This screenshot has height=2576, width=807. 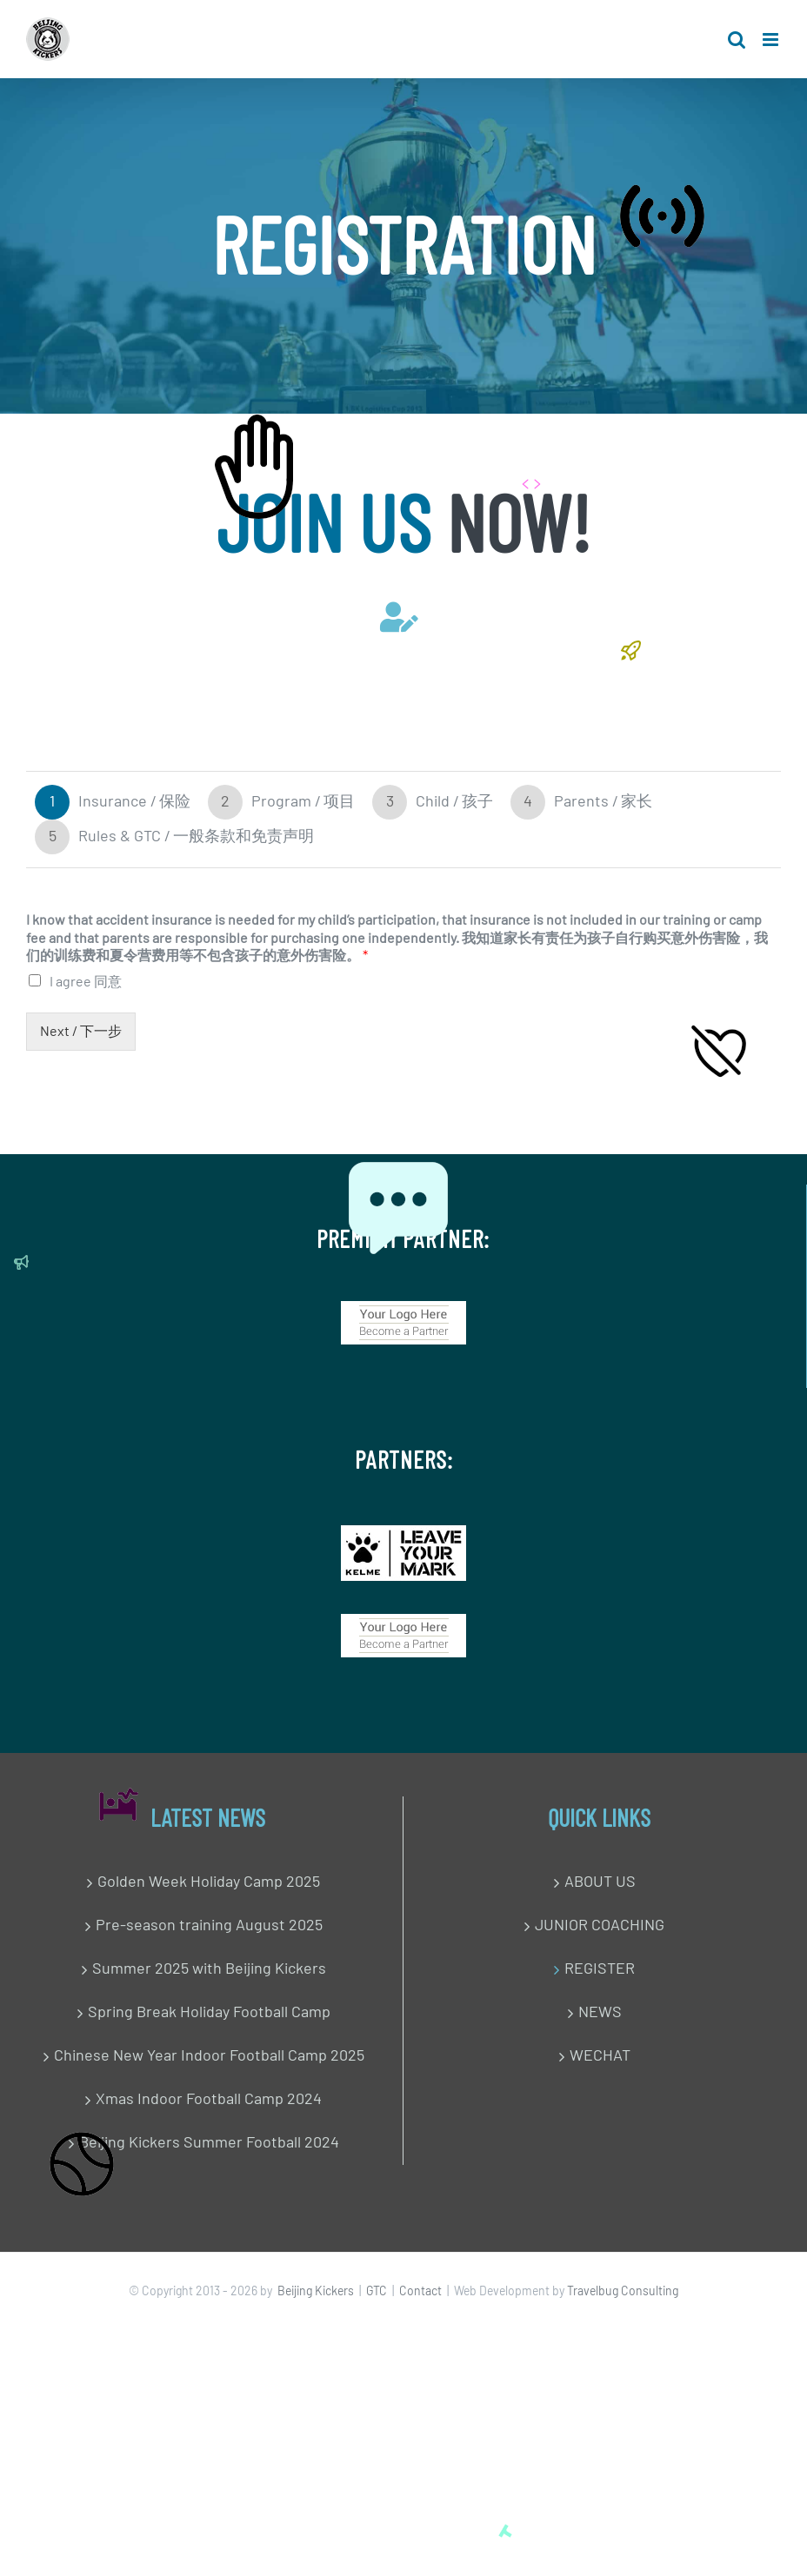 What do you see at coordinates (531, 484) in the screenshot?
I see `view or edit source code` at bounding box center [531, 484].